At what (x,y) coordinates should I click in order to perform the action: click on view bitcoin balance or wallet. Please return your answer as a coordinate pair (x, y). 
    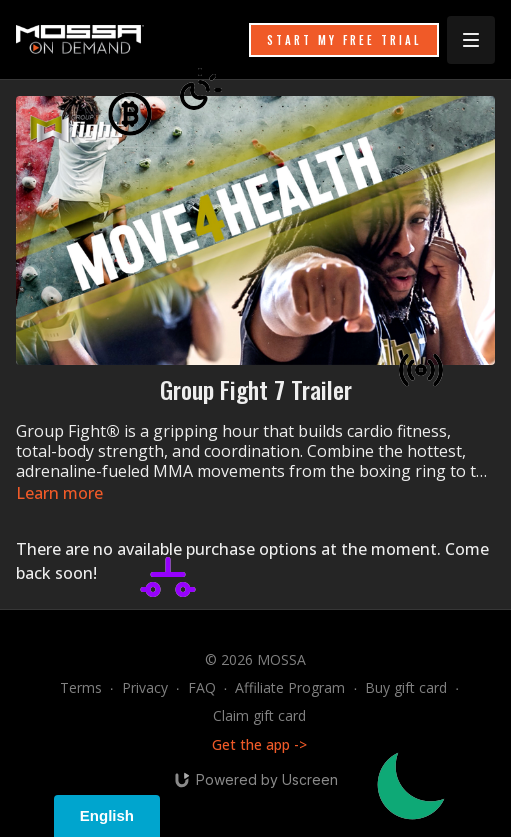
    Looking at the image, I should click on (130, 114).